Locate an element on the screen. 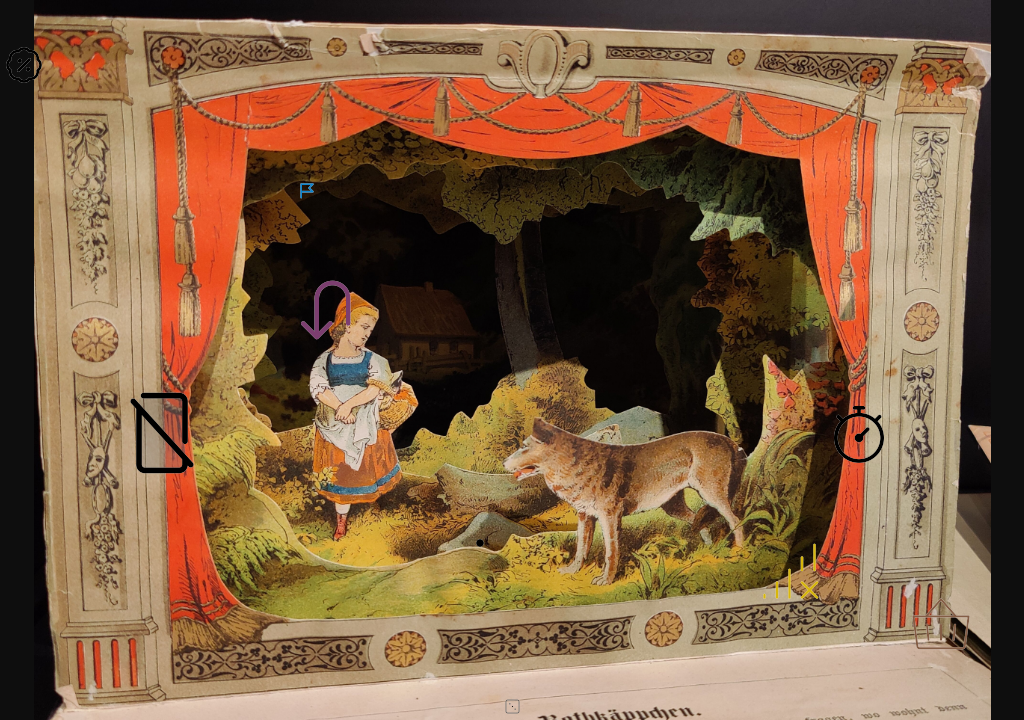 The width and height of the screenshot is (1024, 720). view your shopping basket is located at coordinates (941, 627).